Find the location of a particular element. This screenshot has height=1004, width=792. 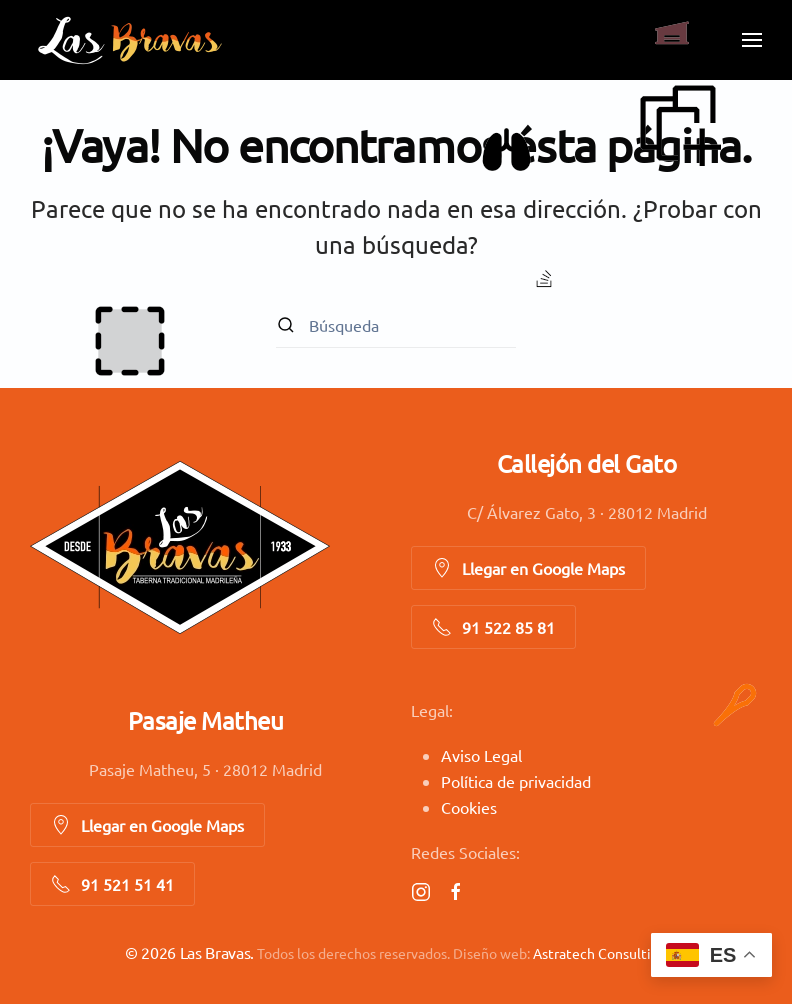

access warehouse or storage inventory is located at coordinates (672, 34).